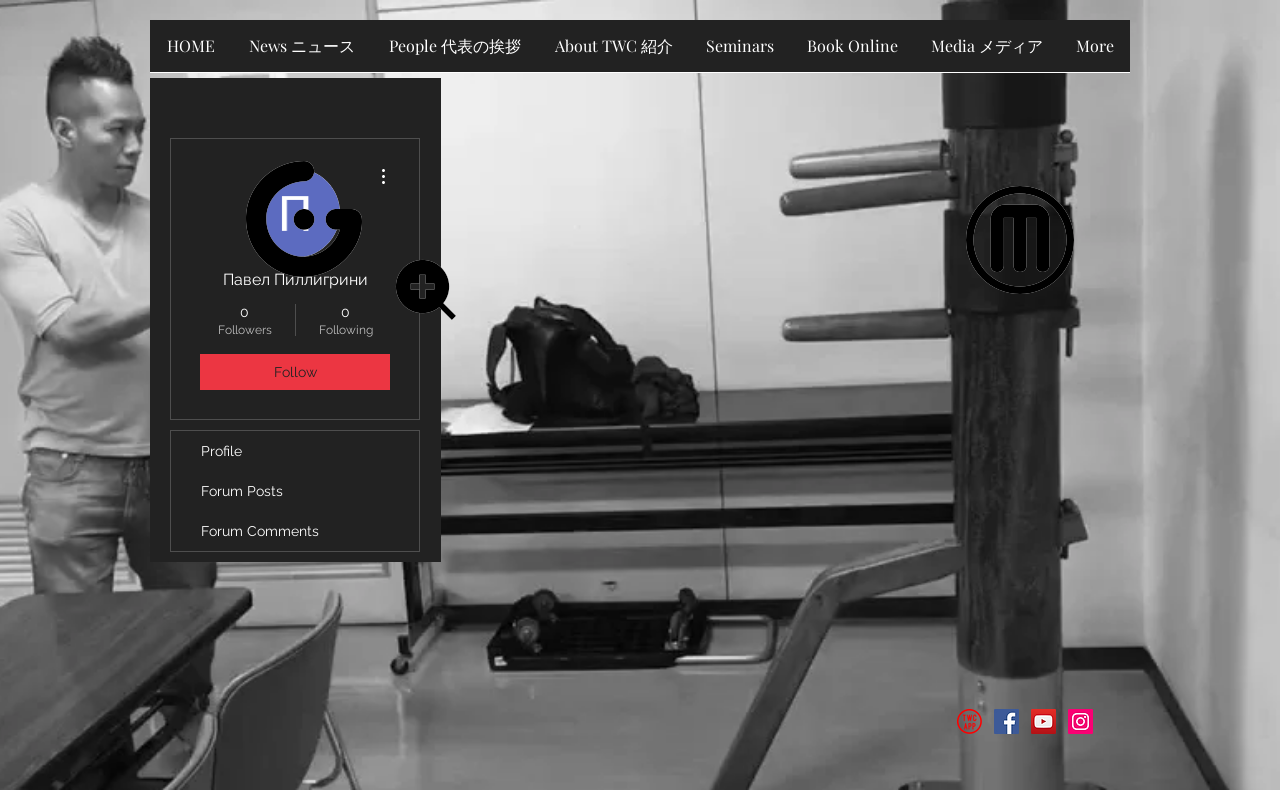  What do you see at coordinates (304, 219) in the screenshot?
I see `gridsome framework logo` at bounding box center [304, 219].